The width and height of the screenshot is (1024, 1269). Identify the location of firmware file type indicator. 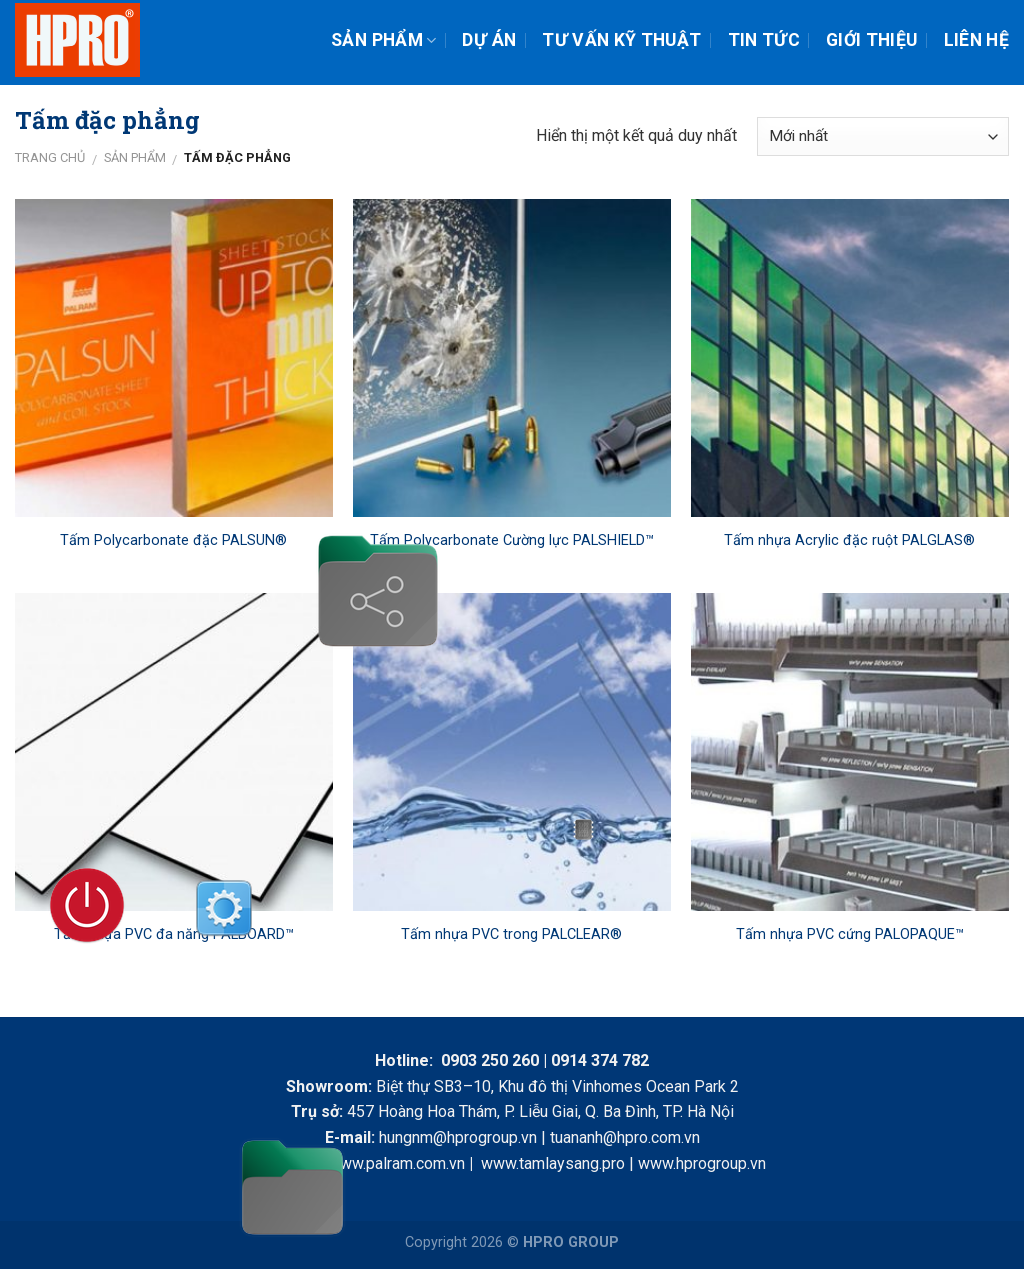
(583, 829).